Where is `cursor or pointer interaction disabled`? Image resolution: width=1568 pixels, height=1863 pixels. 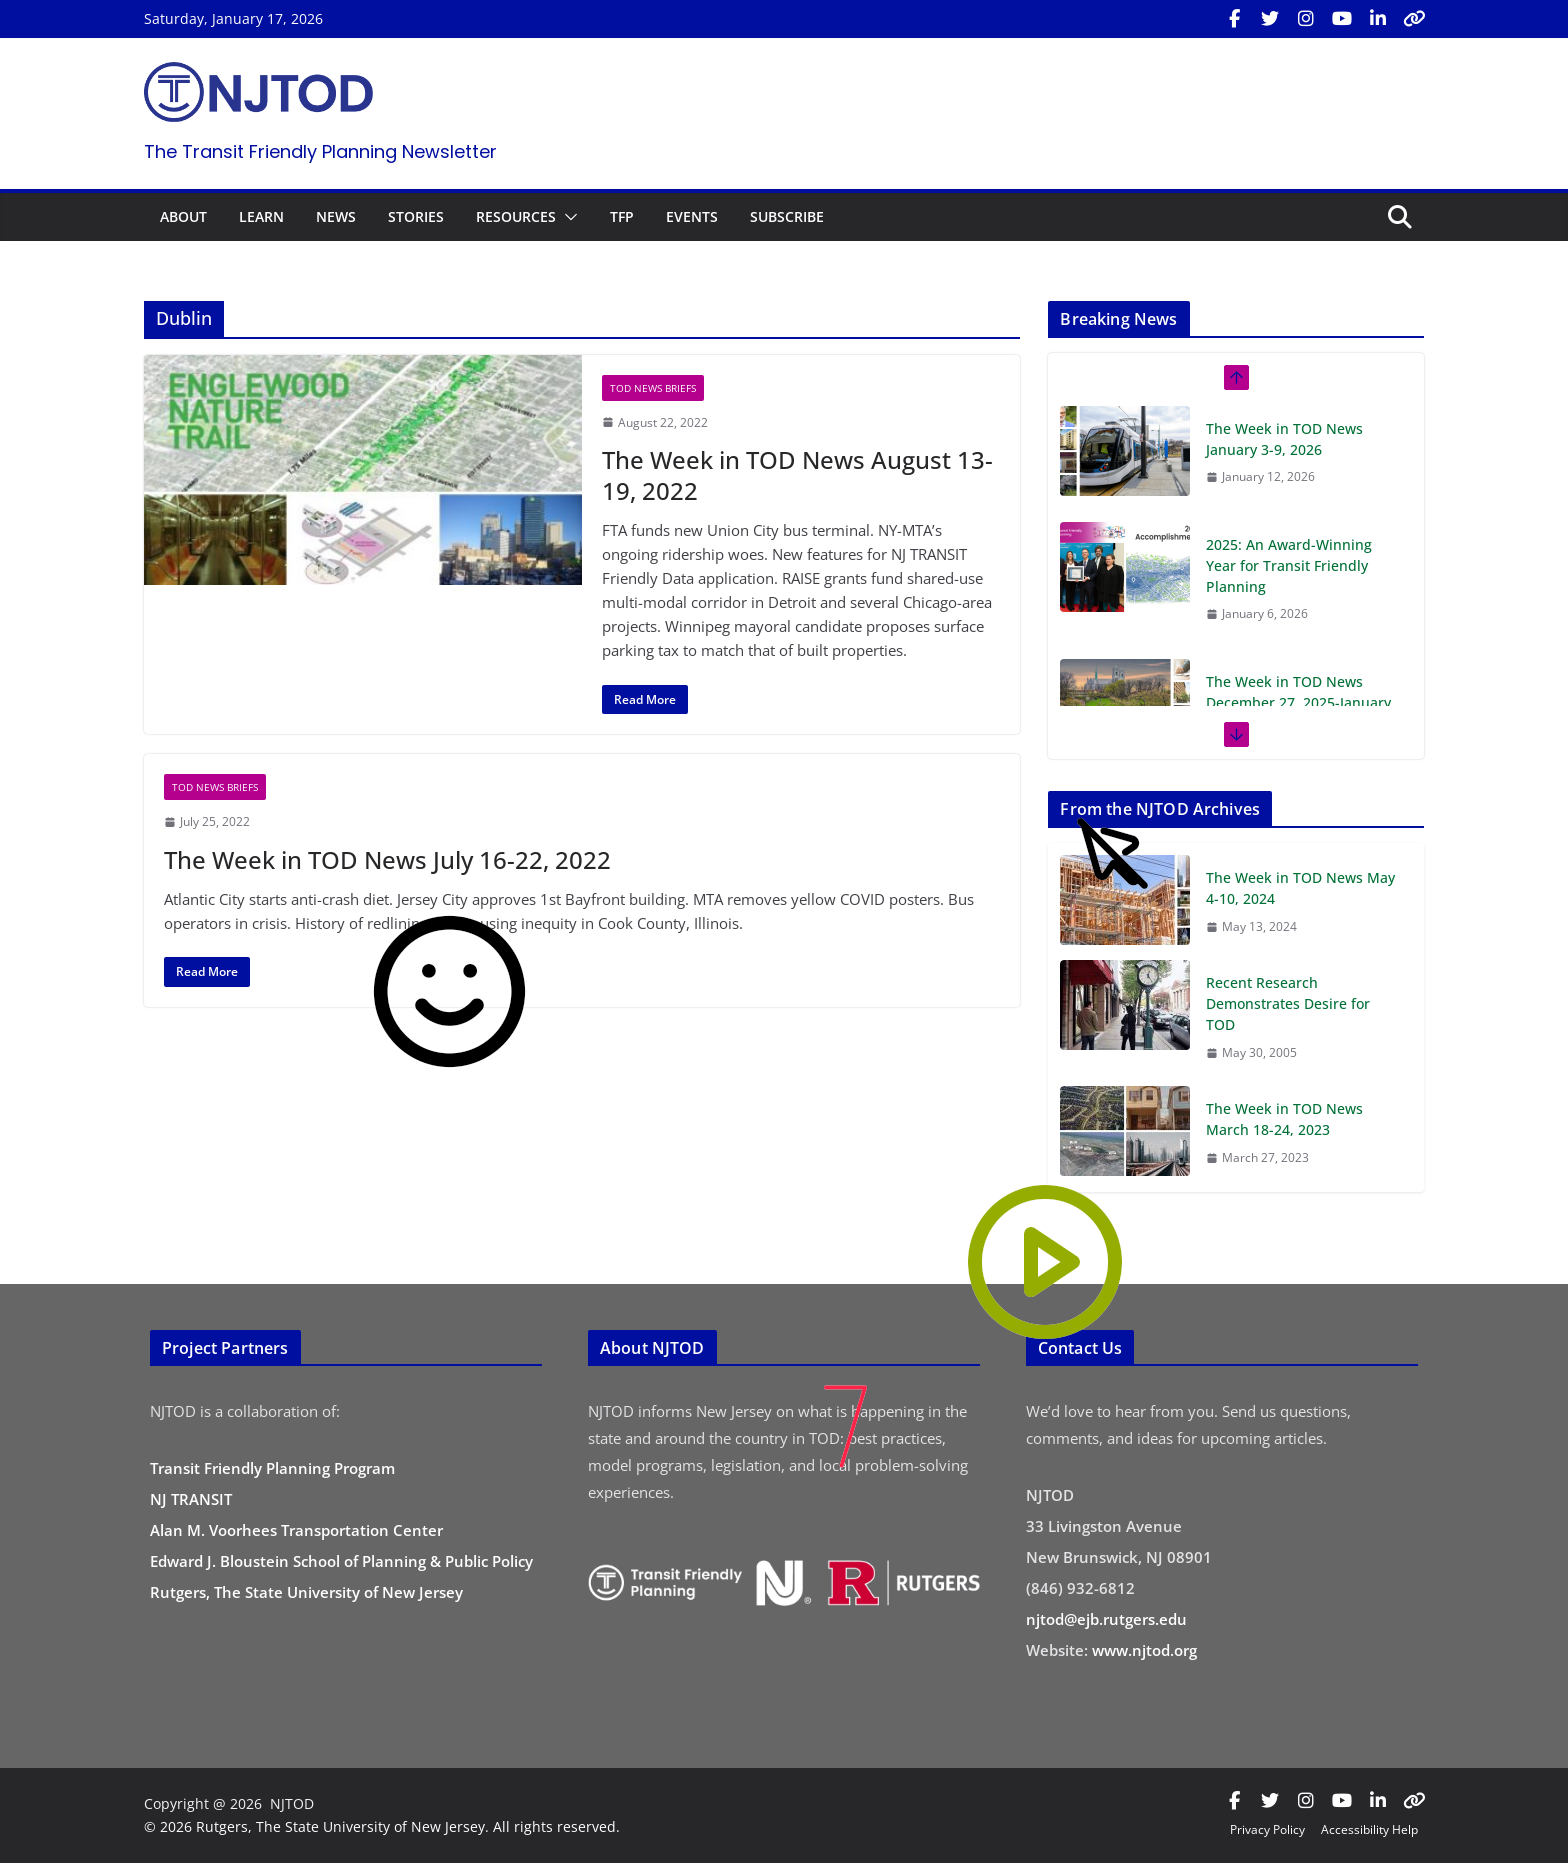
cursor or pointer interaction disabled is located at coordinates (1112, 853).